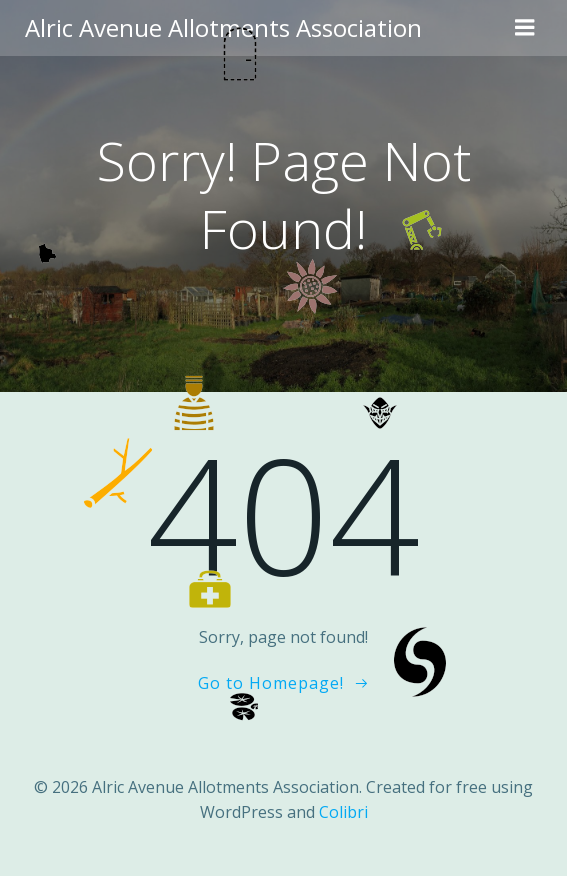 This screenshot has height=876, width=567. What do you see at coordinates (310, 286) in the screenshot?
I see `indicates a garden or farming feature in a game` at bounding box center [310, 286].